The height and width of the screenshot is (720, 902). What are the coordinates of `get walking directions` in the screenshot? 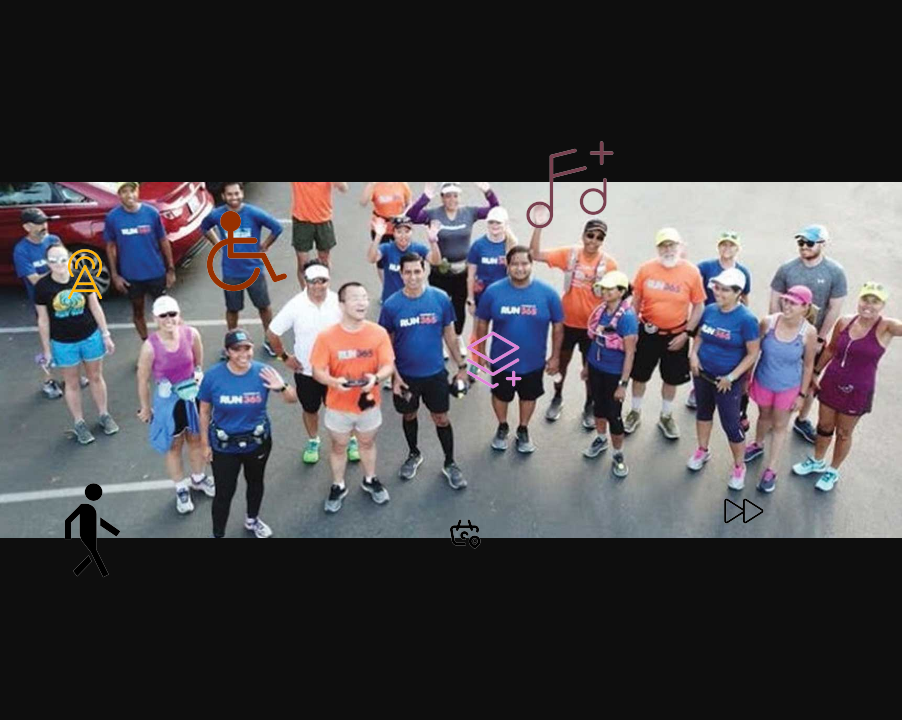 It's located at (93, 529).